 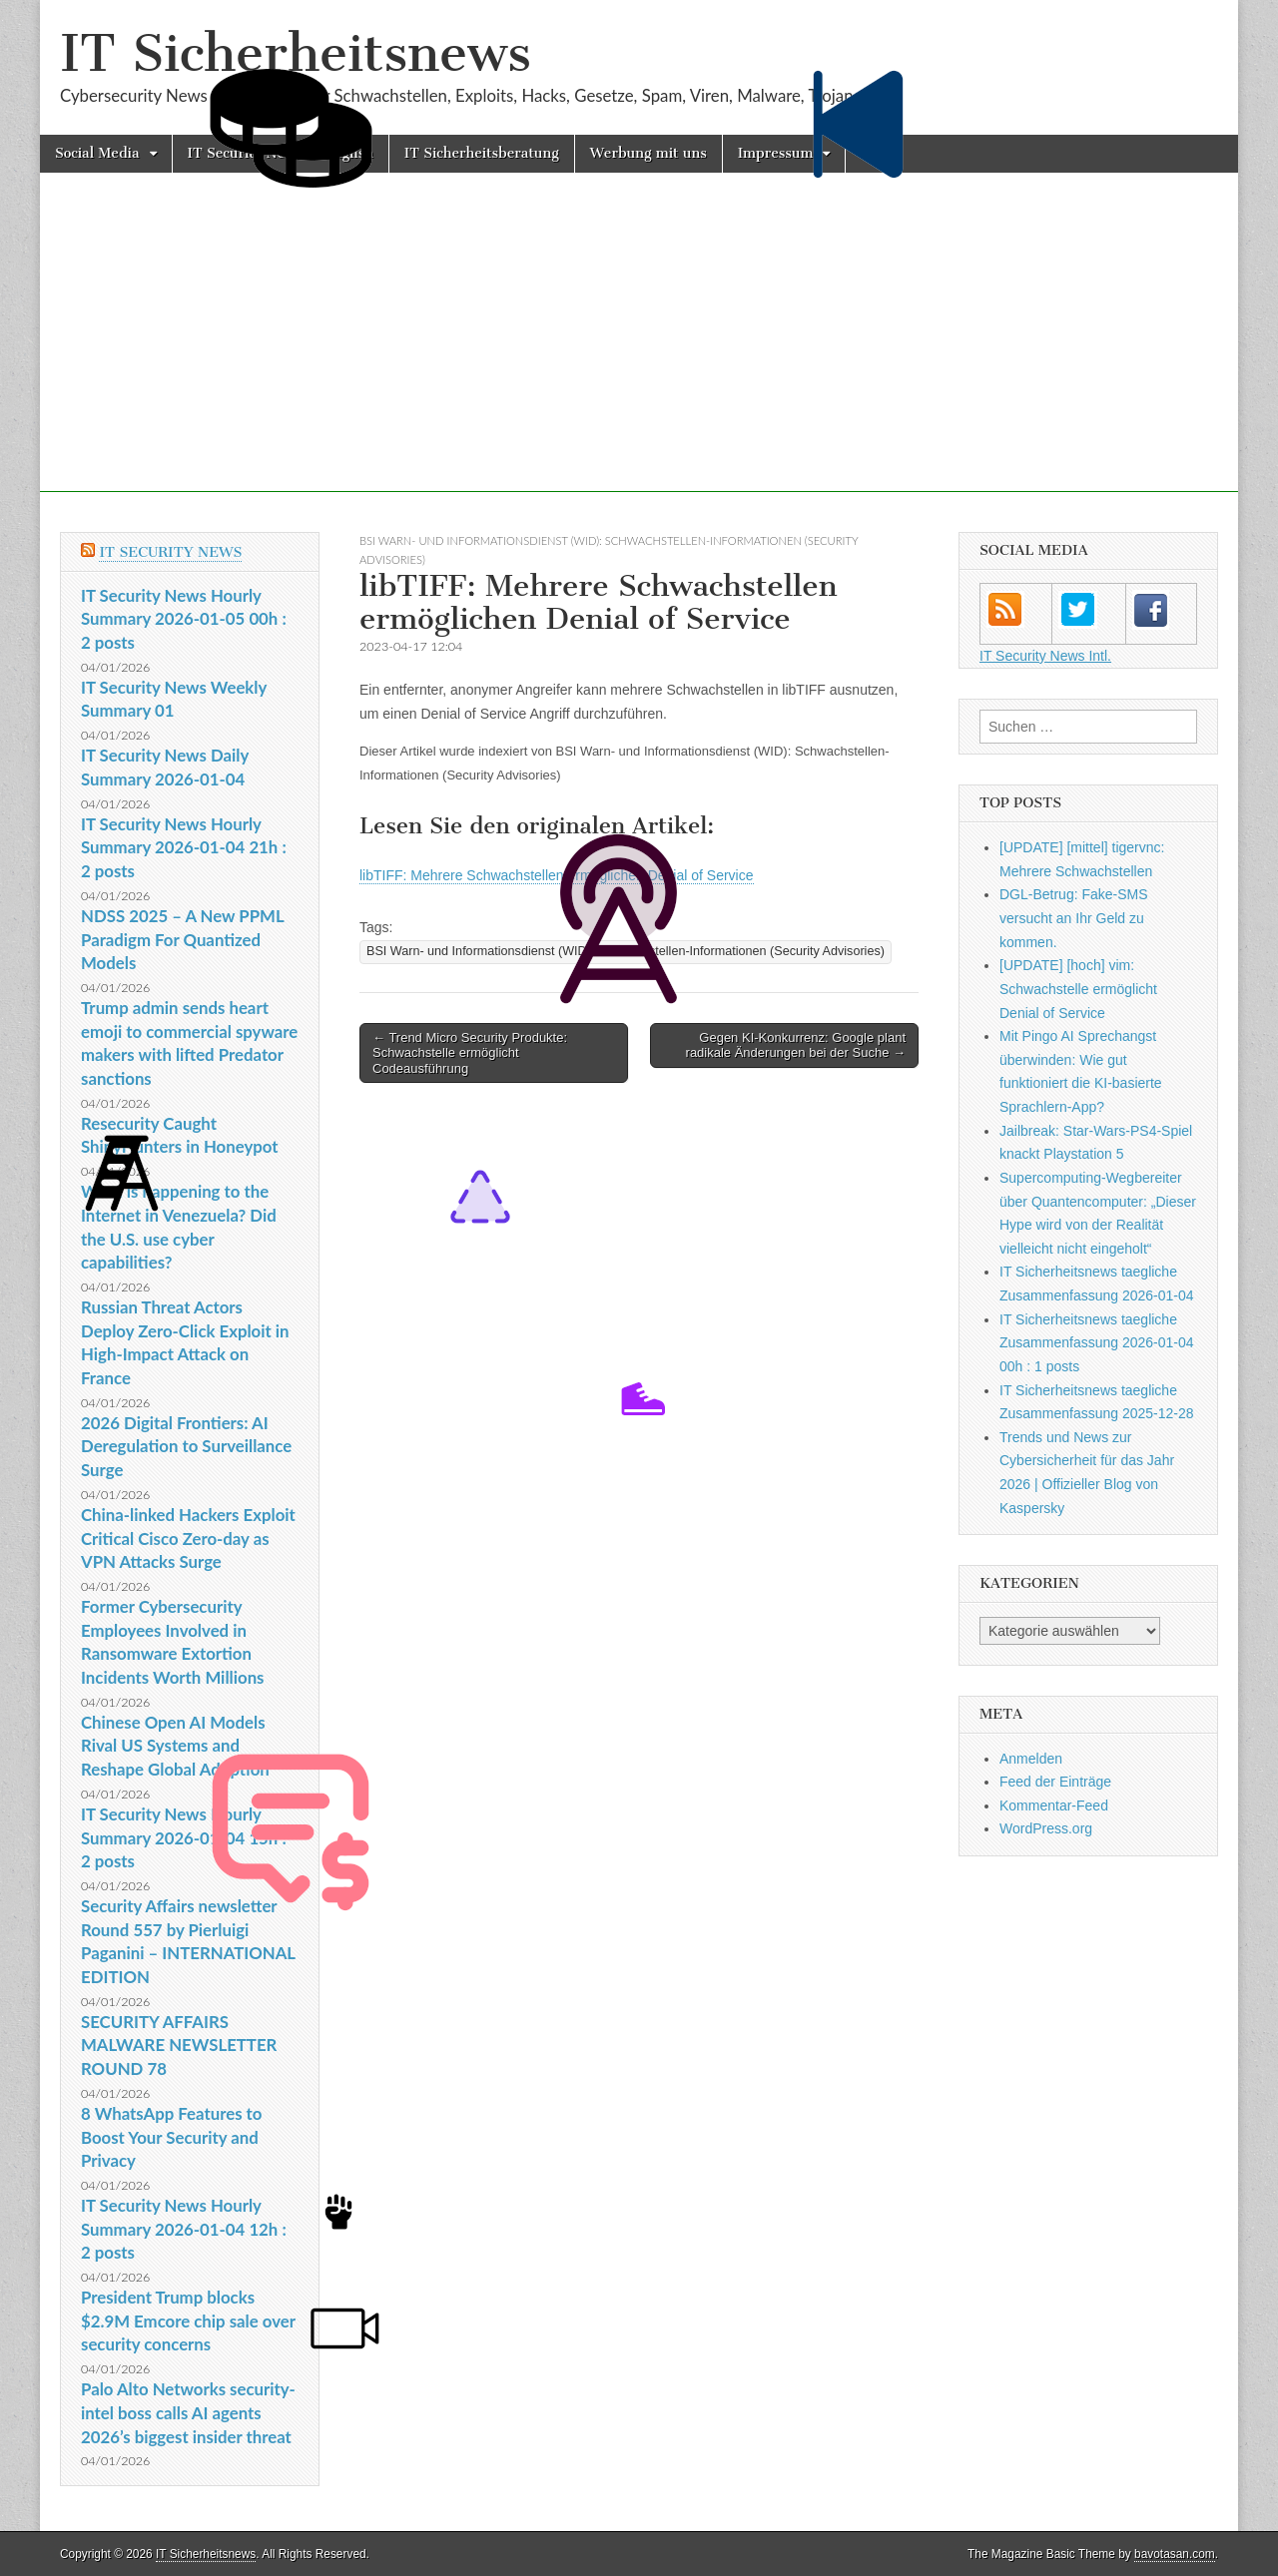 I want to click on indicates solidarity or support, so click(x=338, y=2212).